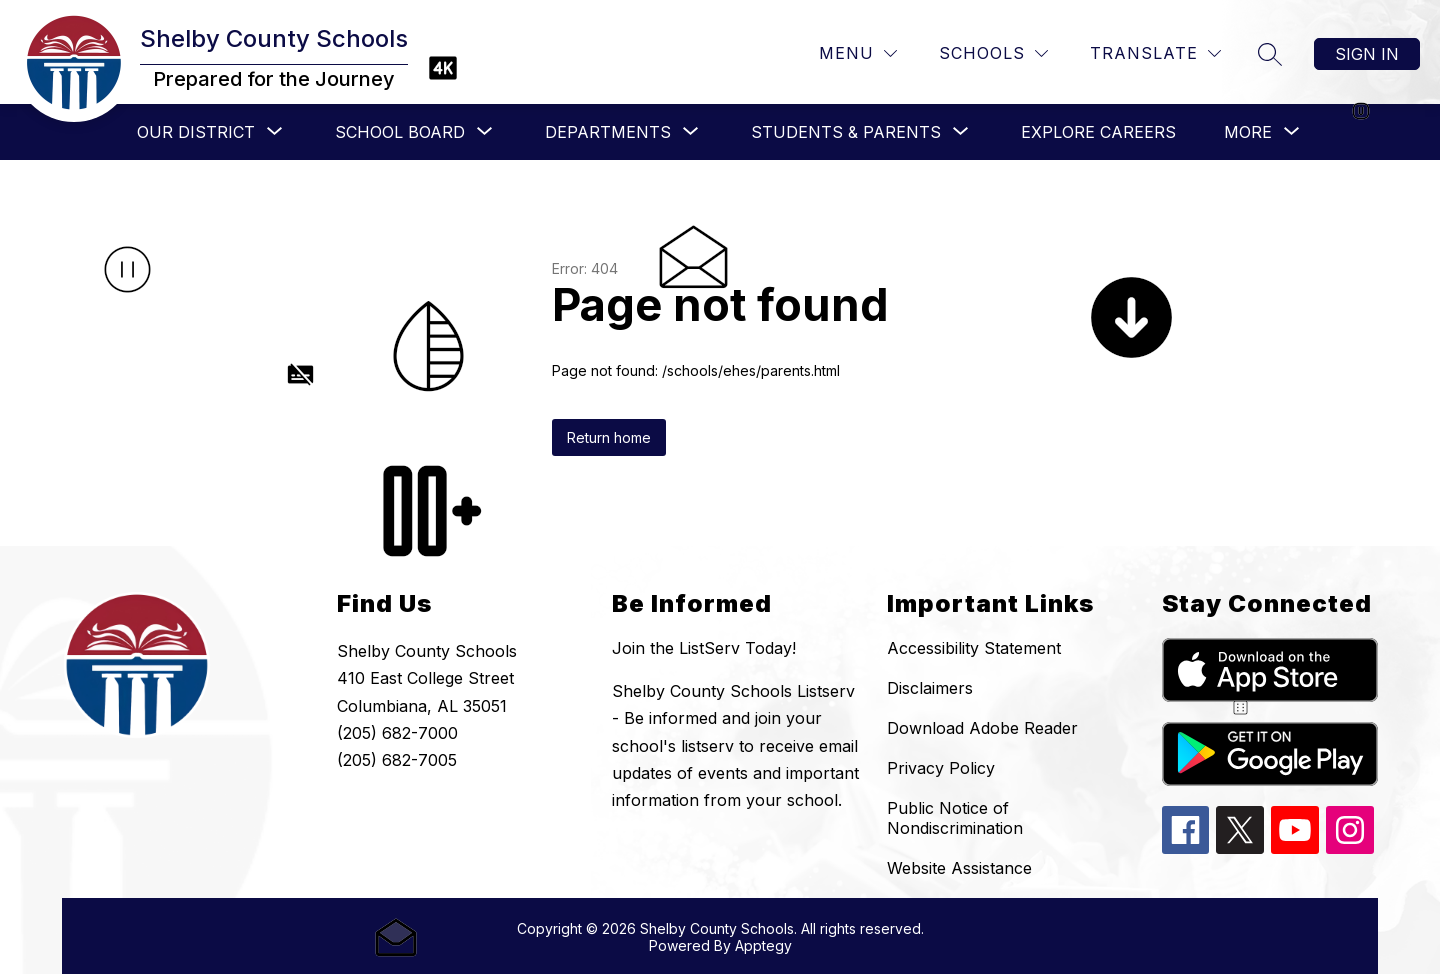  What do you see at coordinates (425, 511) in the screenshot?
I see `add a new column to the right` at bounding box center [425, 511].